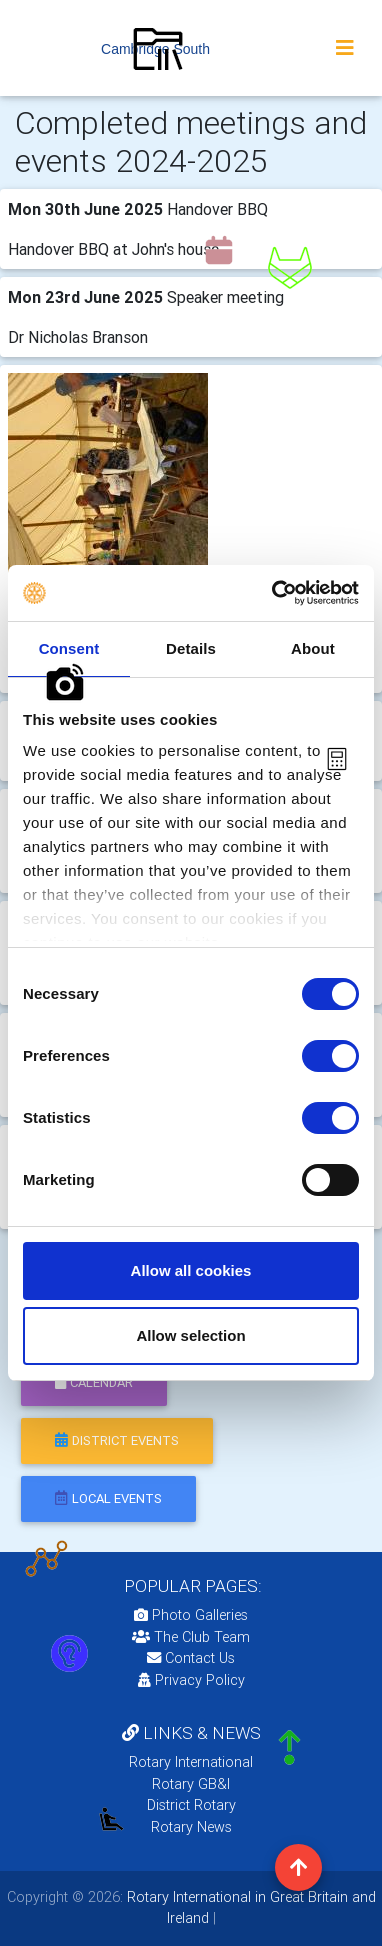  Describe the element at coordinates (69, 1653) in the screenshot. I see `access accessibility or hearing settings` at that location.